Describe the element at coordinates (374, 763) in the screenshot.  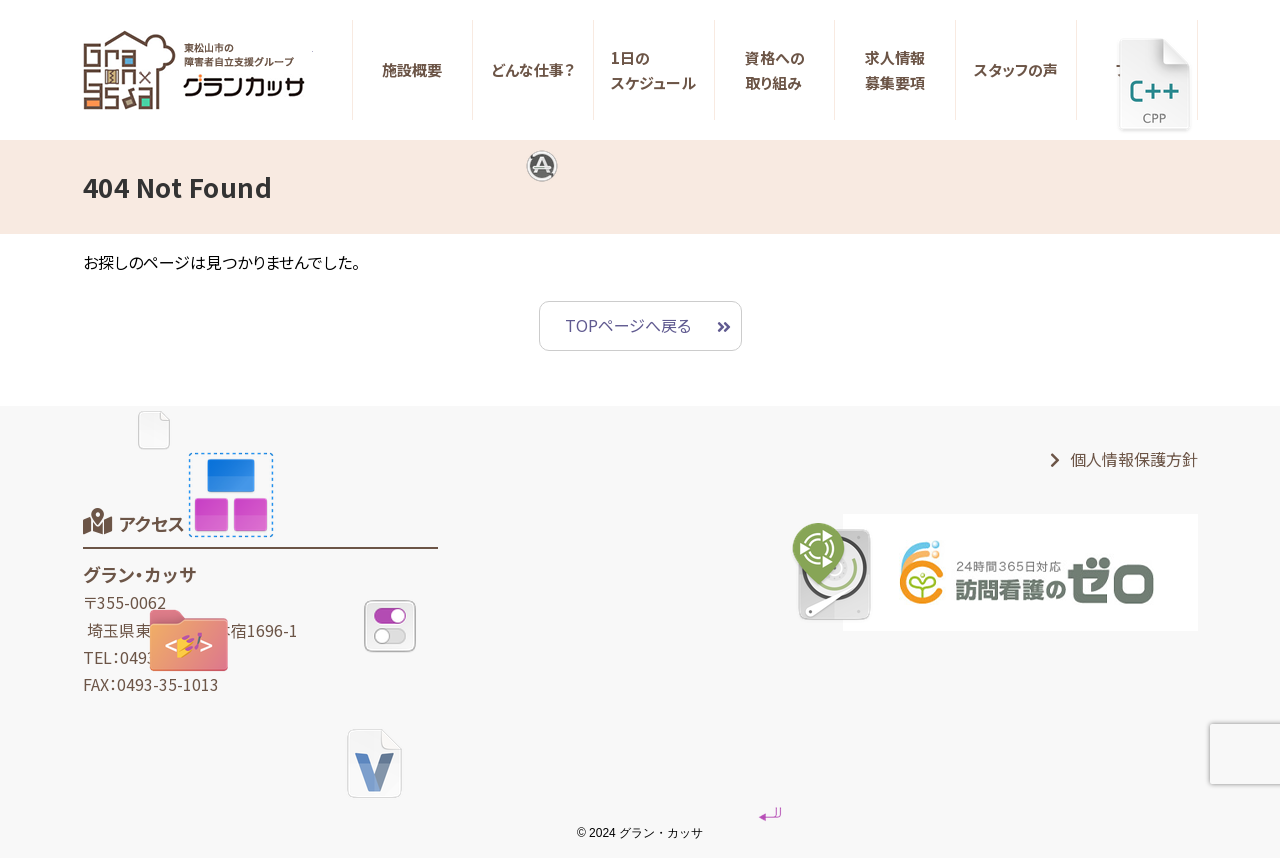
I see `a v programming language source file` at that location.